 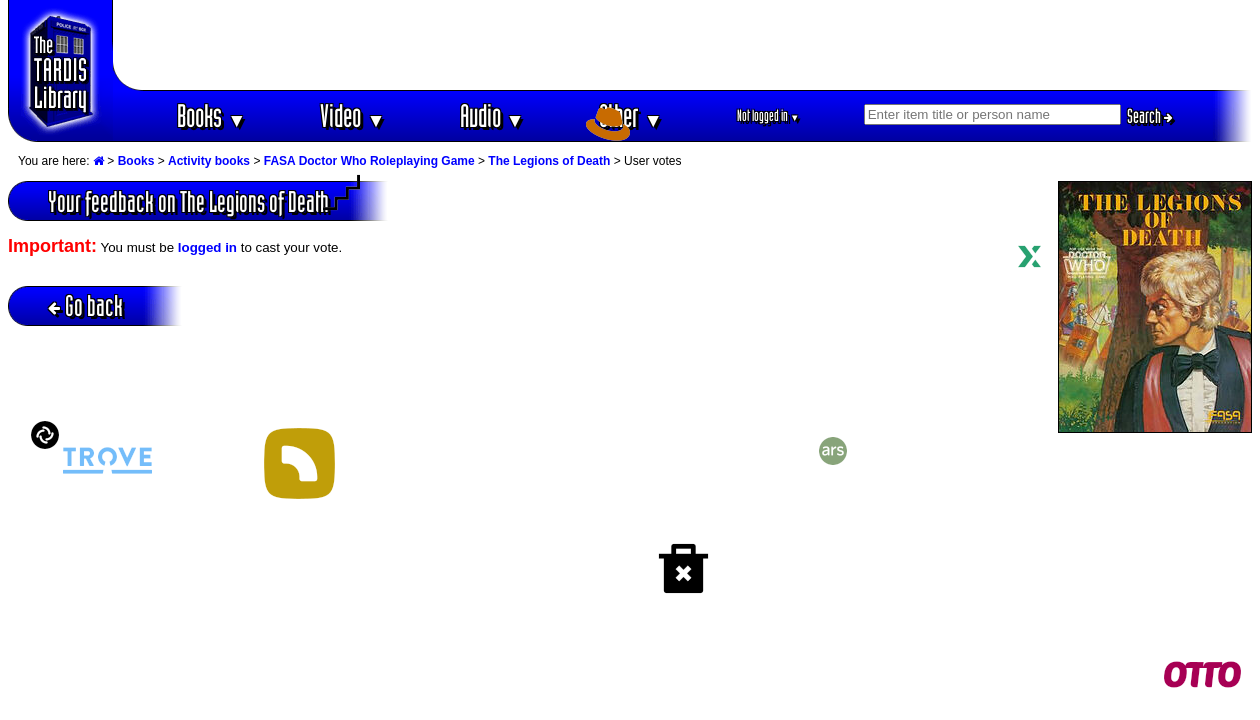 I want to click on visit the OTTO online shopping platform, so click(x=1202, y=674).